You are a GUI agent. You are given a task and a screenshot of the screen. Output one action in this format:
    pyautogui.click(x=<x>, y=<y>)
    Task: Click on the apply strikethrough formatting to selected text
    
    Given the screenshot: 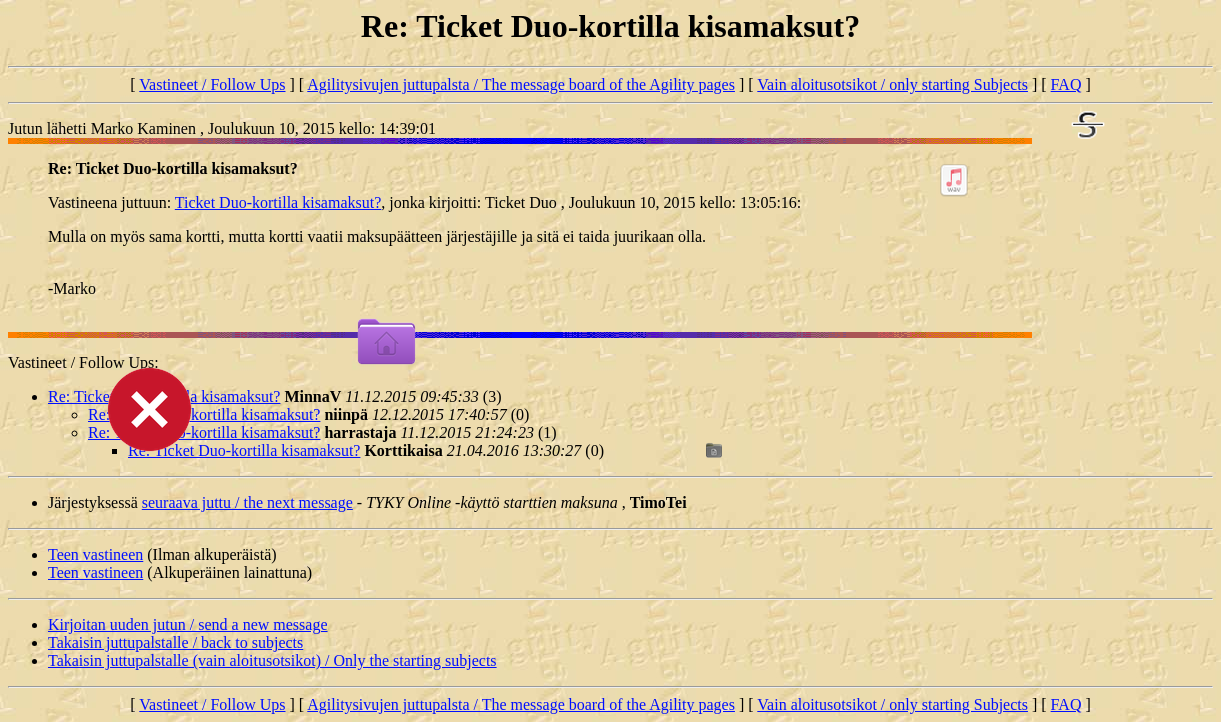 What is the action you would take?
    pyautogui.click(x=1088, y=125)
    